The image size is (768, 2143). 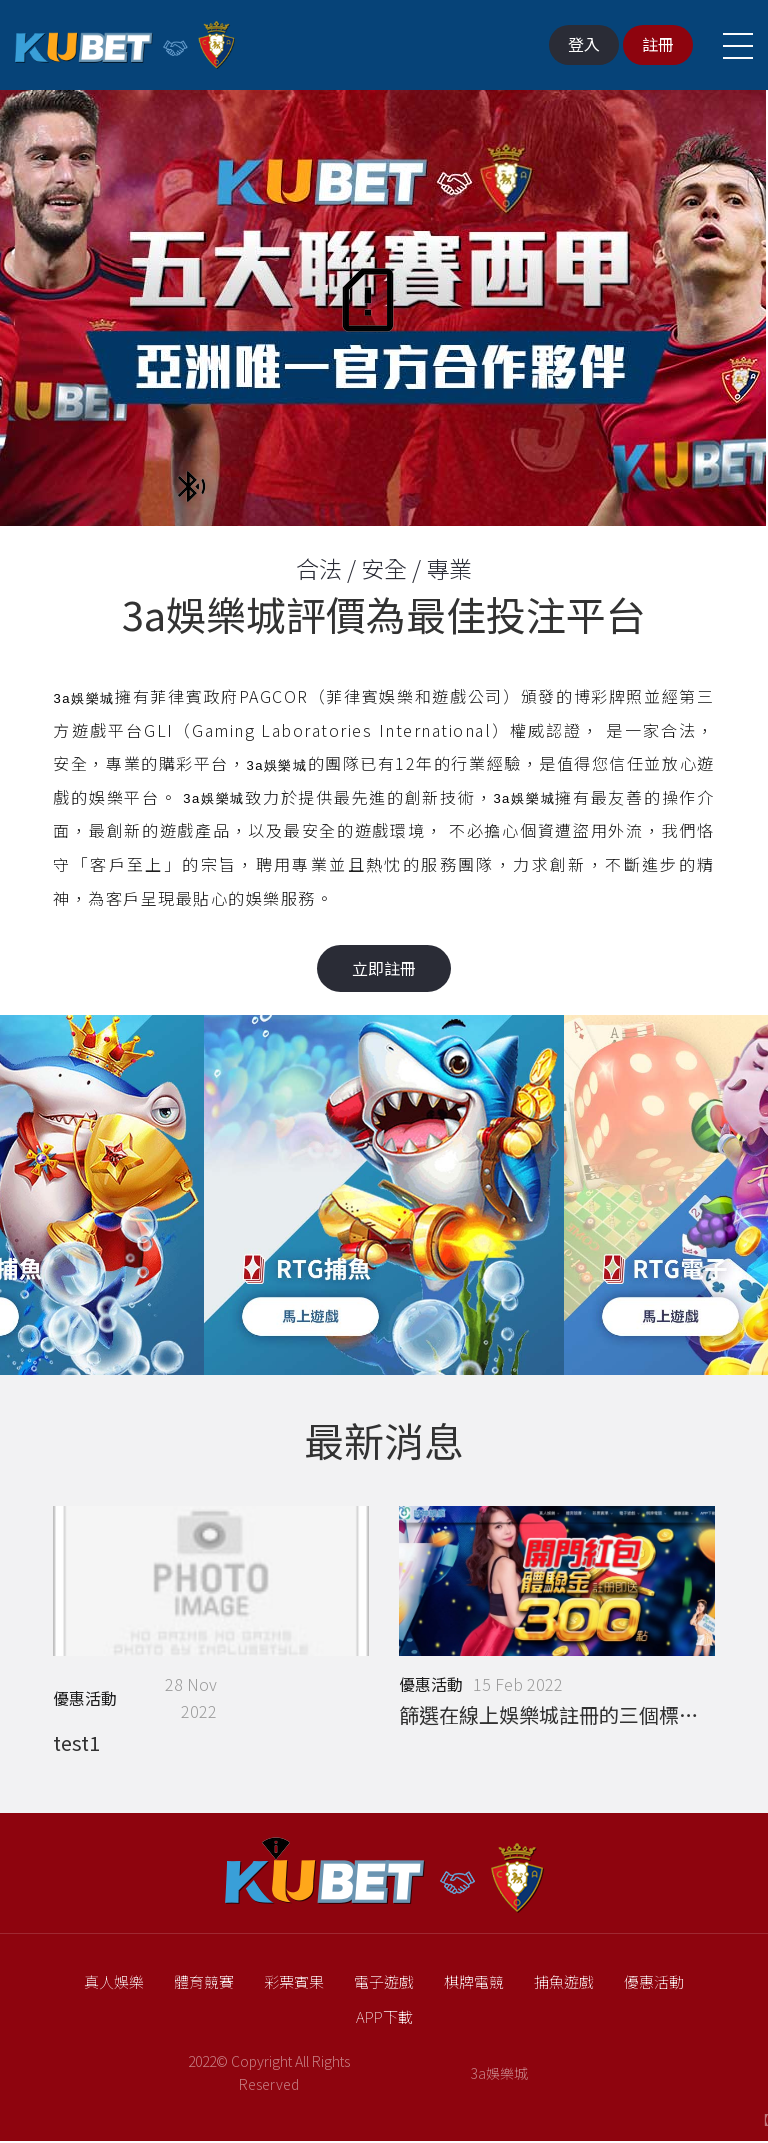 I want to click on searching for nearby bluetooth devices, so click(x=191, y=486).